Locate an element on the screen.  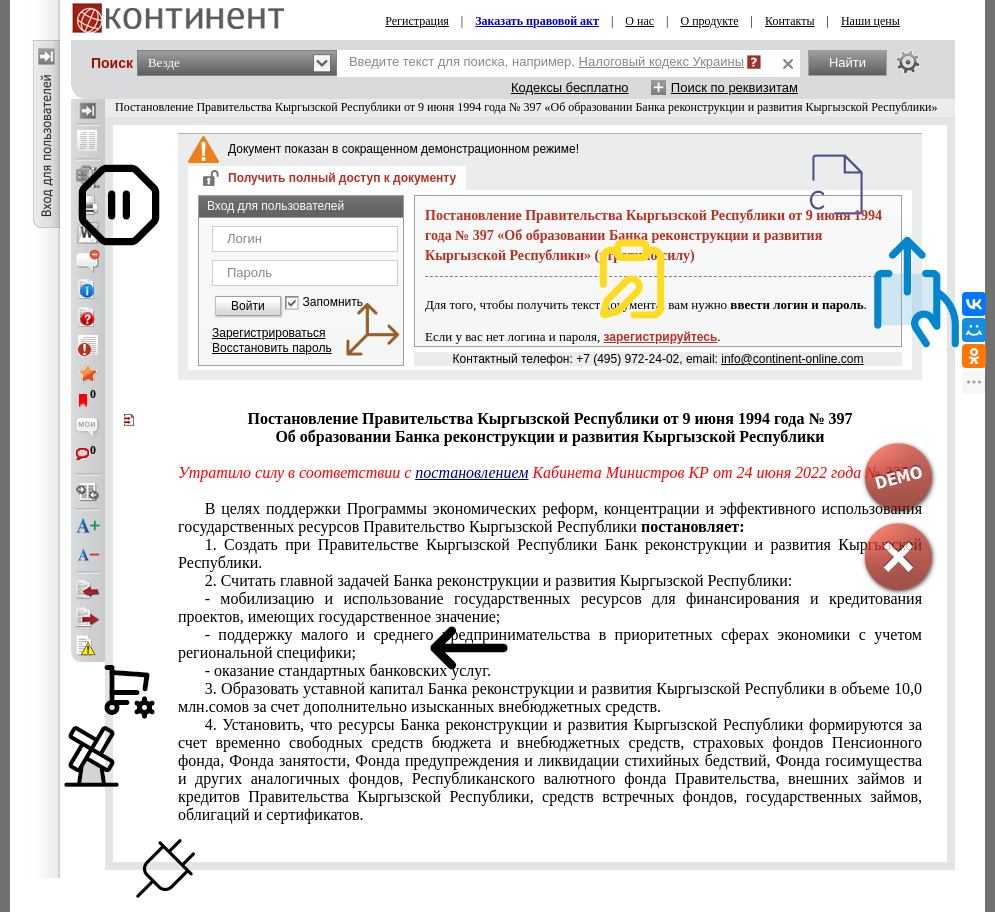
deposit or upload funds manually is located at coordinates (911, 292).